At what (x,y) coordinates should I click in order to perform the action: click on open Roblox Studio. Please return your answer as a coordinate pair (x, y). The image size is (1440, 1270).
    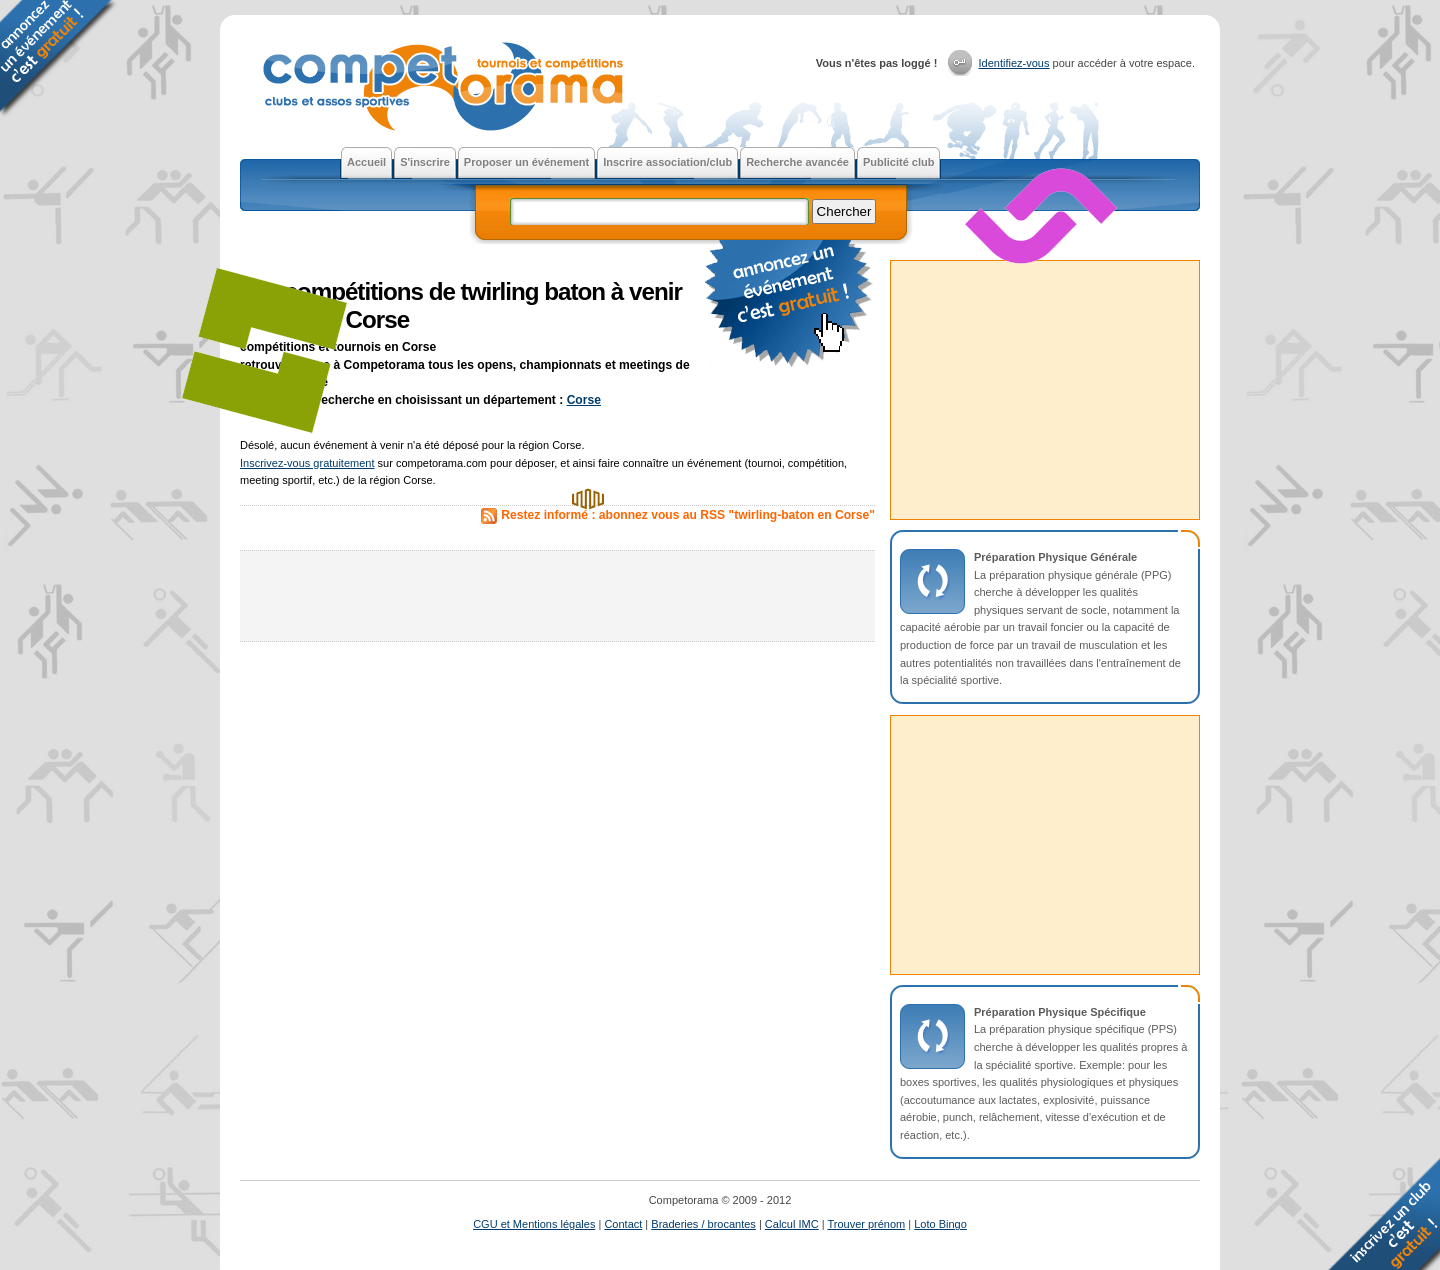
    Looking at the image, I should click on (264, 350).